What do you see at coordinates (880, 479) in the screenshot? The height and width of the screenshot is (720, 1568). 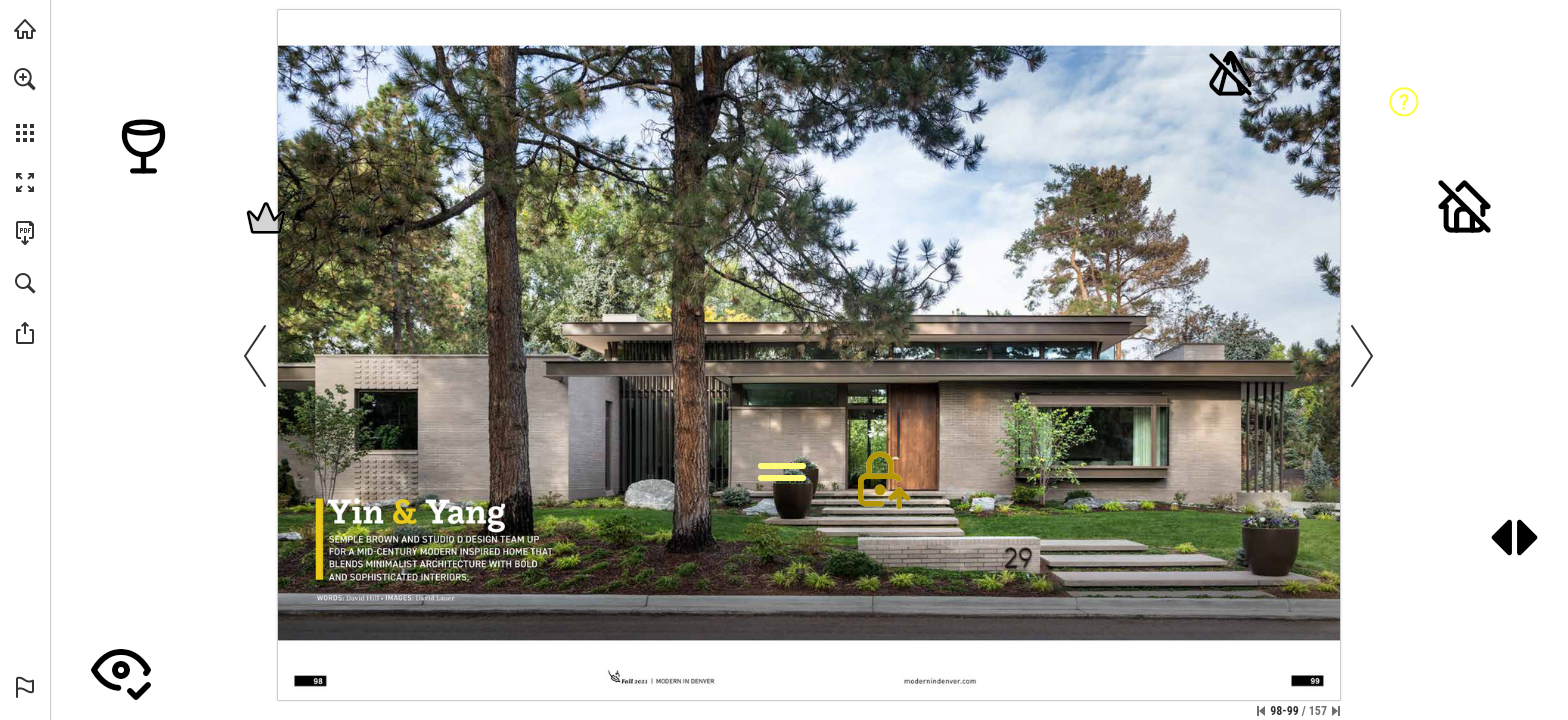 I see `upload or sync secured data` at bounding box center [880, 479].